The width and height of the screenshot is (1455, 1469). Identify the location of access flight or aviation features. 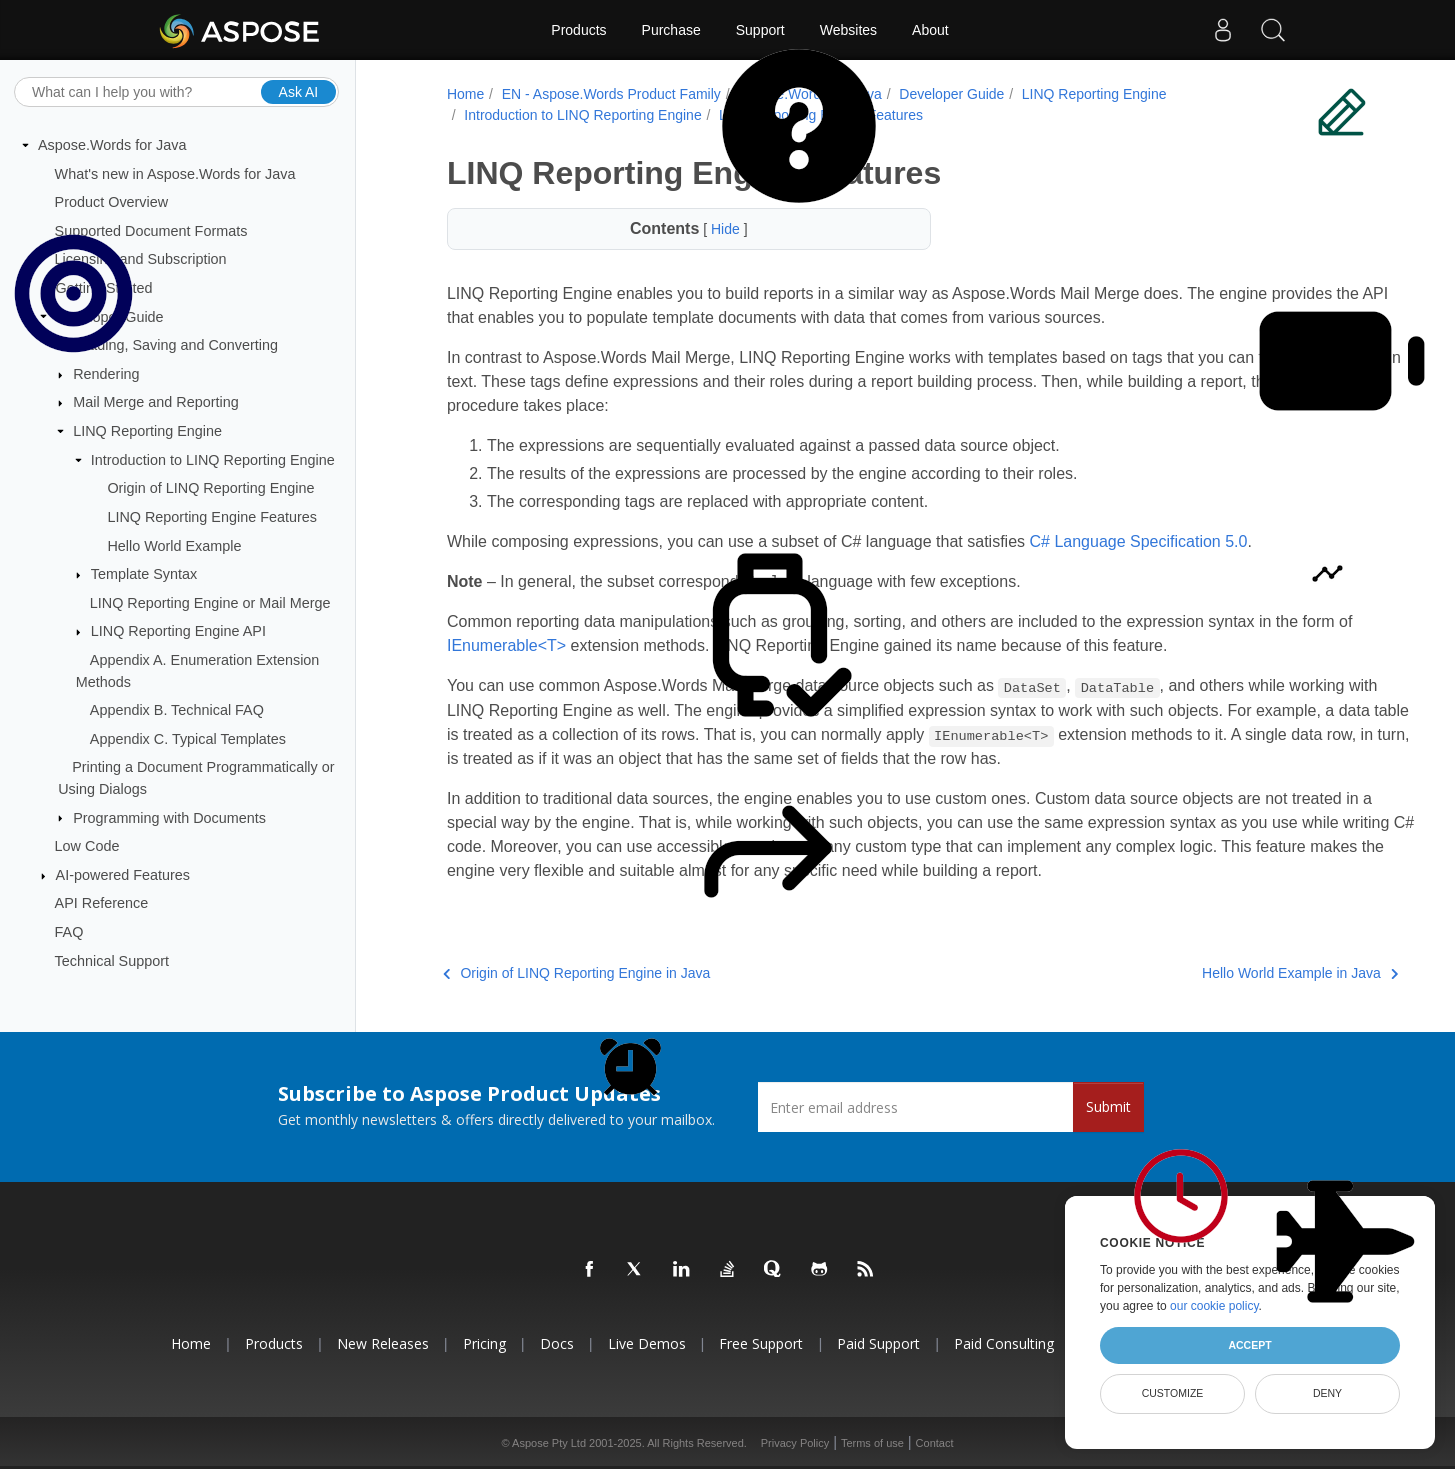
(1345, 1241).